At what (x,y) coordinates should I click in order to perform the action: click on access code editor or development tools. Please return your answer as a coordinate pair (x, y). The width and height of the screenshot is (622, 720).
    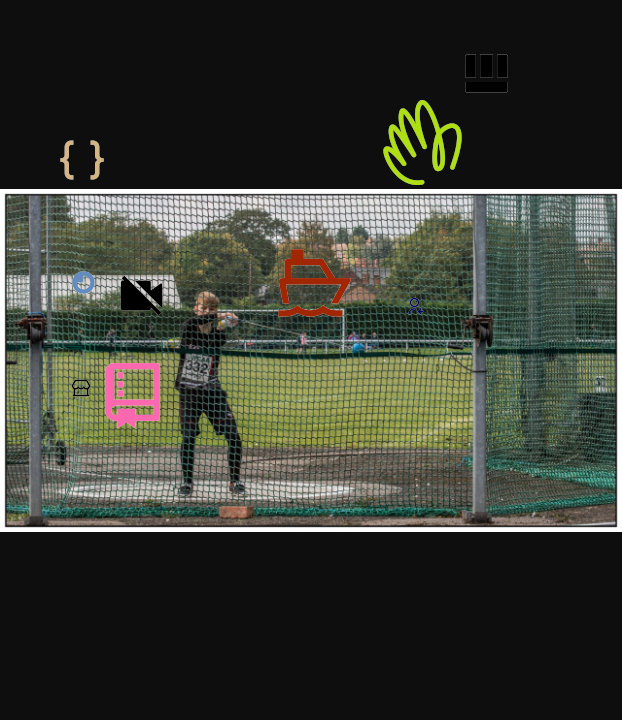
    Looking at the image, I should click on (82, 160).